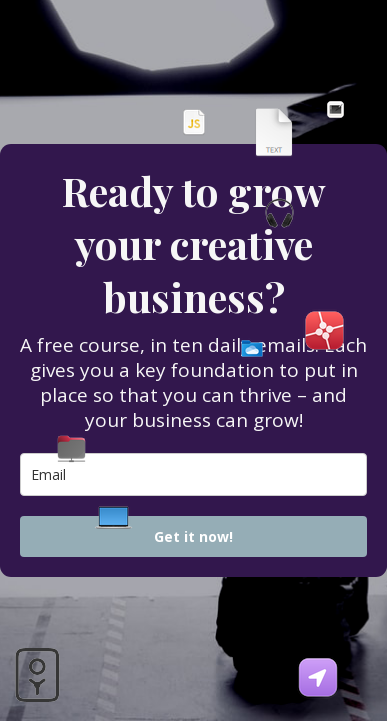 The width and height of the screenshot is (387, 721). Describe the element at coordinates (113, 516) in the screenshot. I see `indicates this mac device in system preferences` at that location.